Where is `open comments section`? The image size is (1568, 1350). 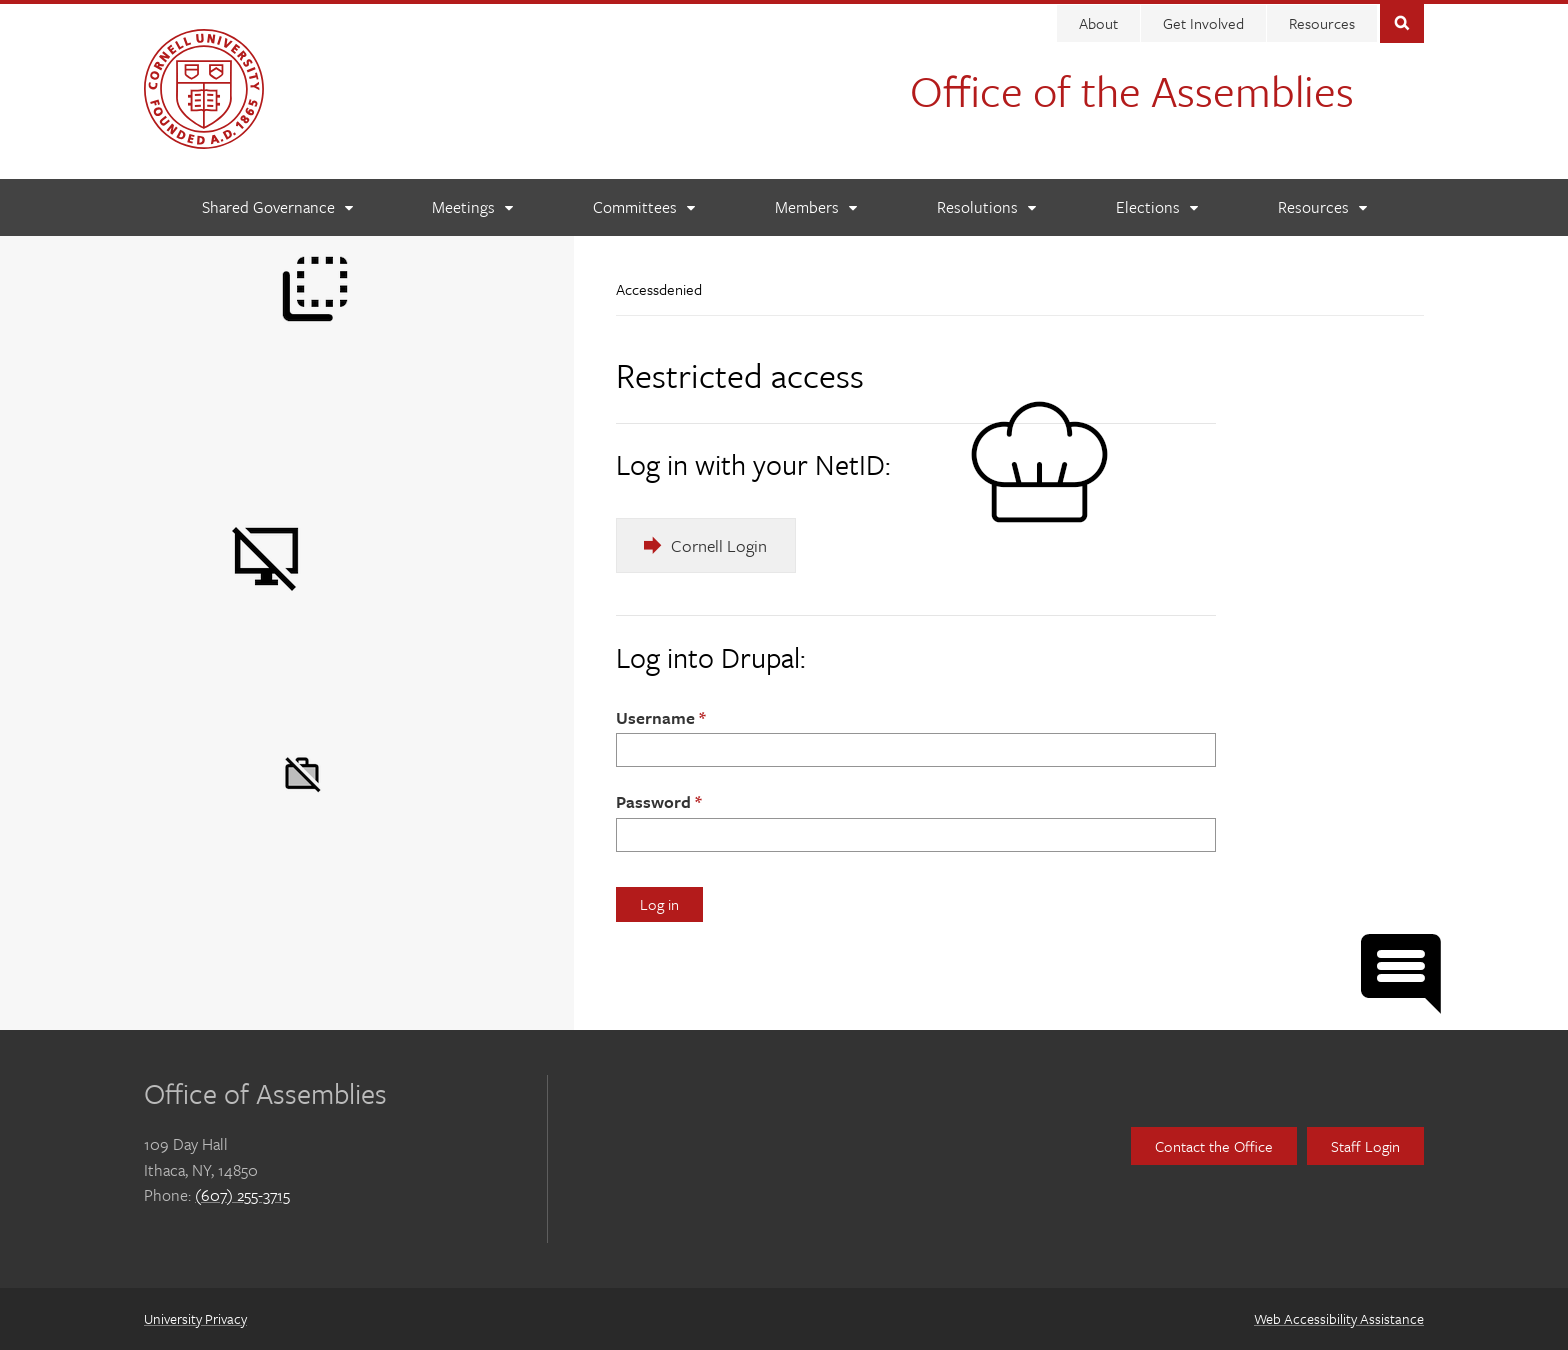
open comments section is located at coordinates (1401, 974).